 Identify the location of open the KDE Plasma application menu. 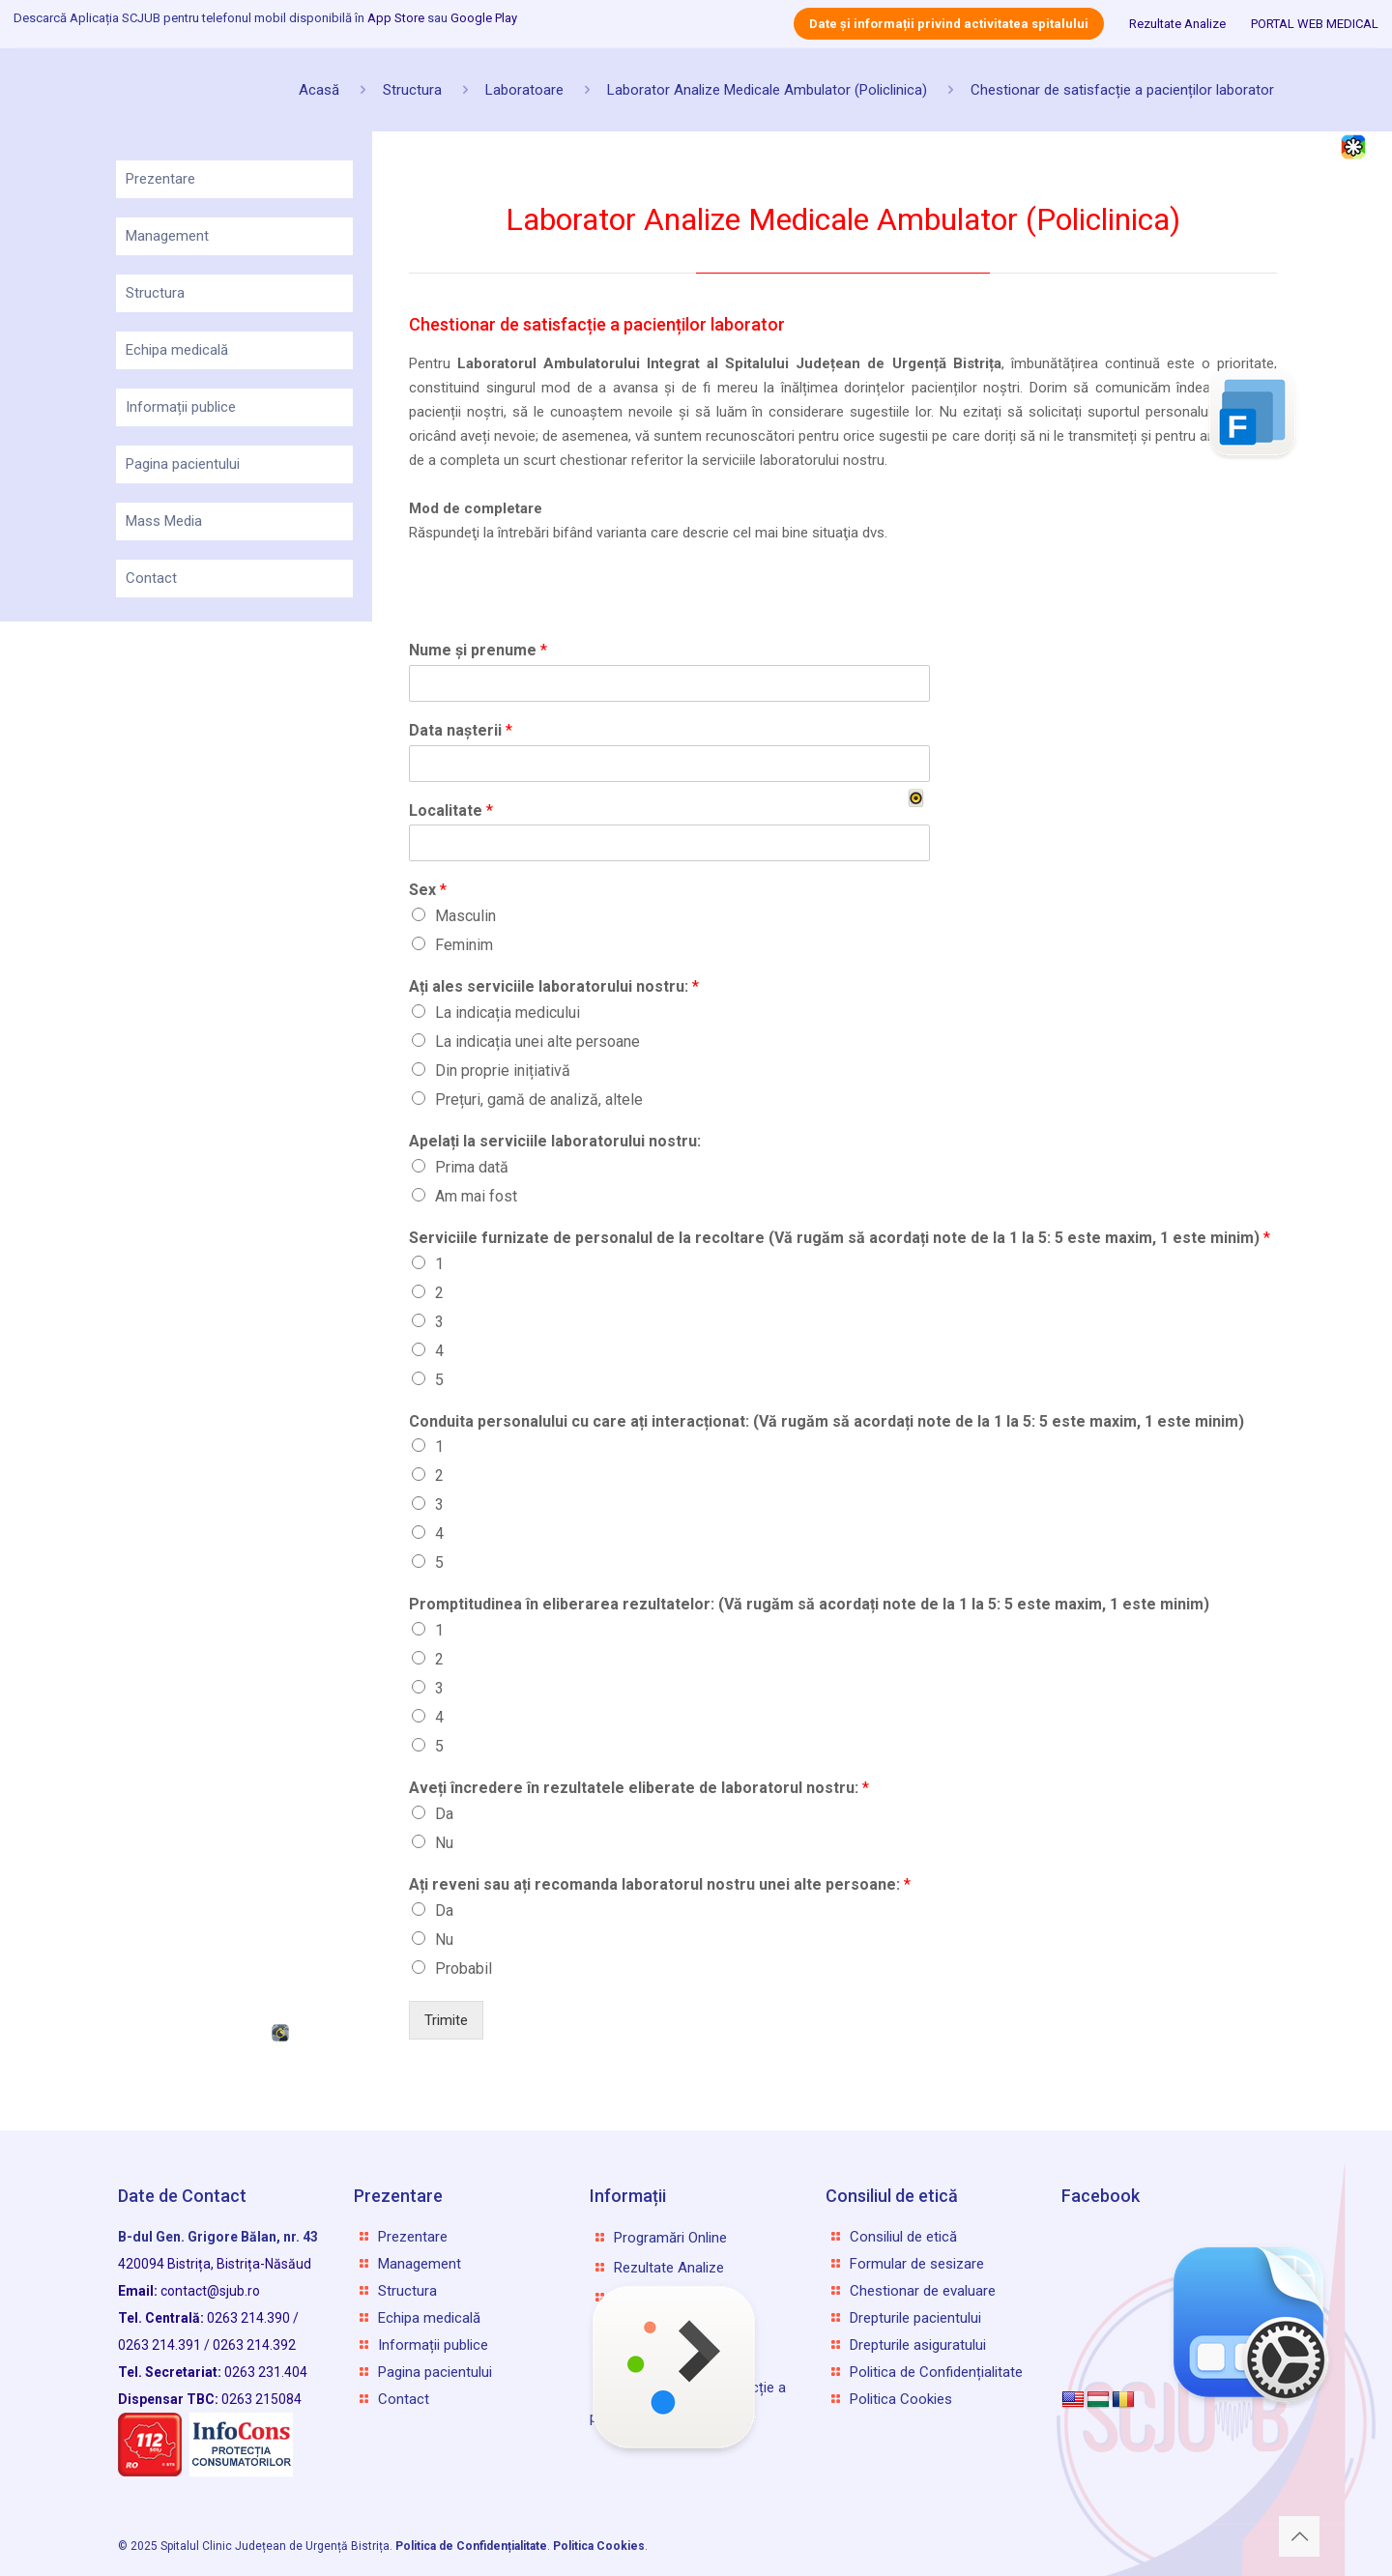
(674, 2367).